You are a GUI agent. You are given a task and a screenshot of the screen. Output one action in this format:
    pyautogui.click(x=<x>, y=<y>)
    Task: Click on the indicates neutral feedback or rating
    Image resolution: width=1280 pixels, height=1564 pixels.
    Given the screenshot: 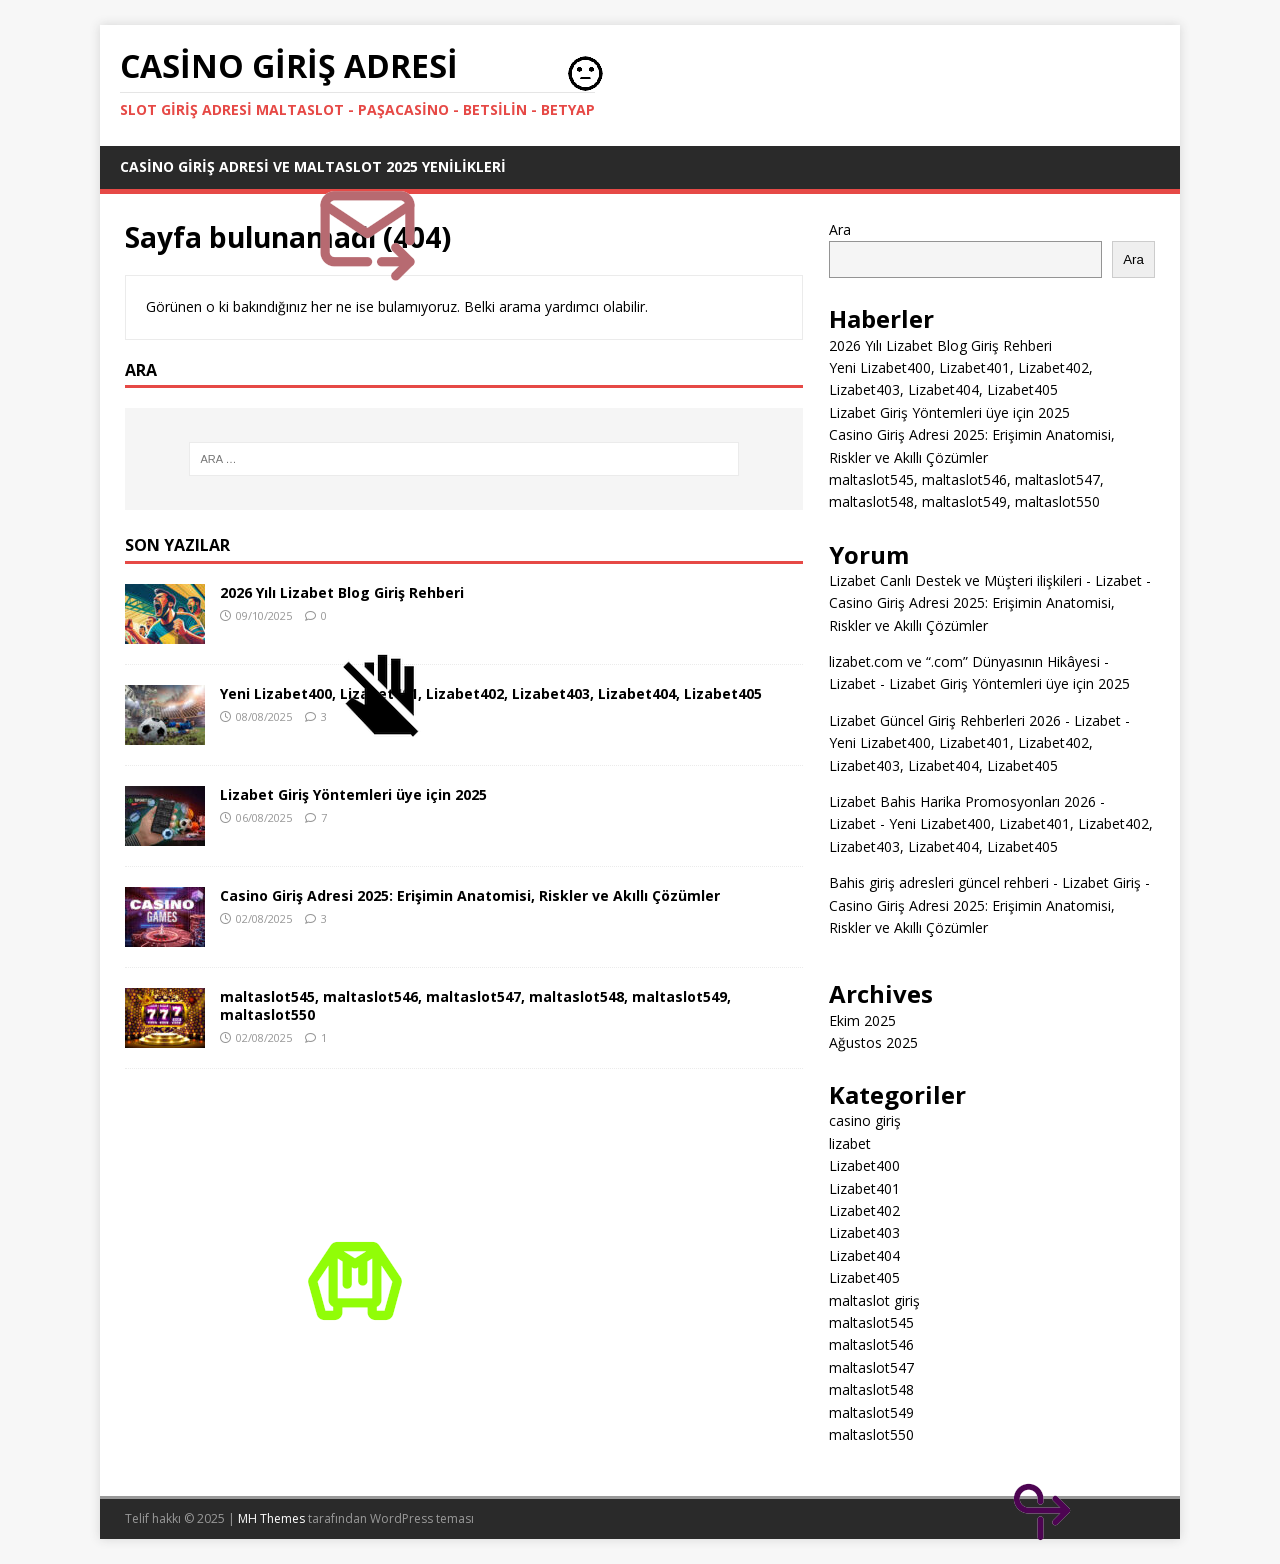 What is the action you would take?
    pyautogui.click(x=585, y=73)
    